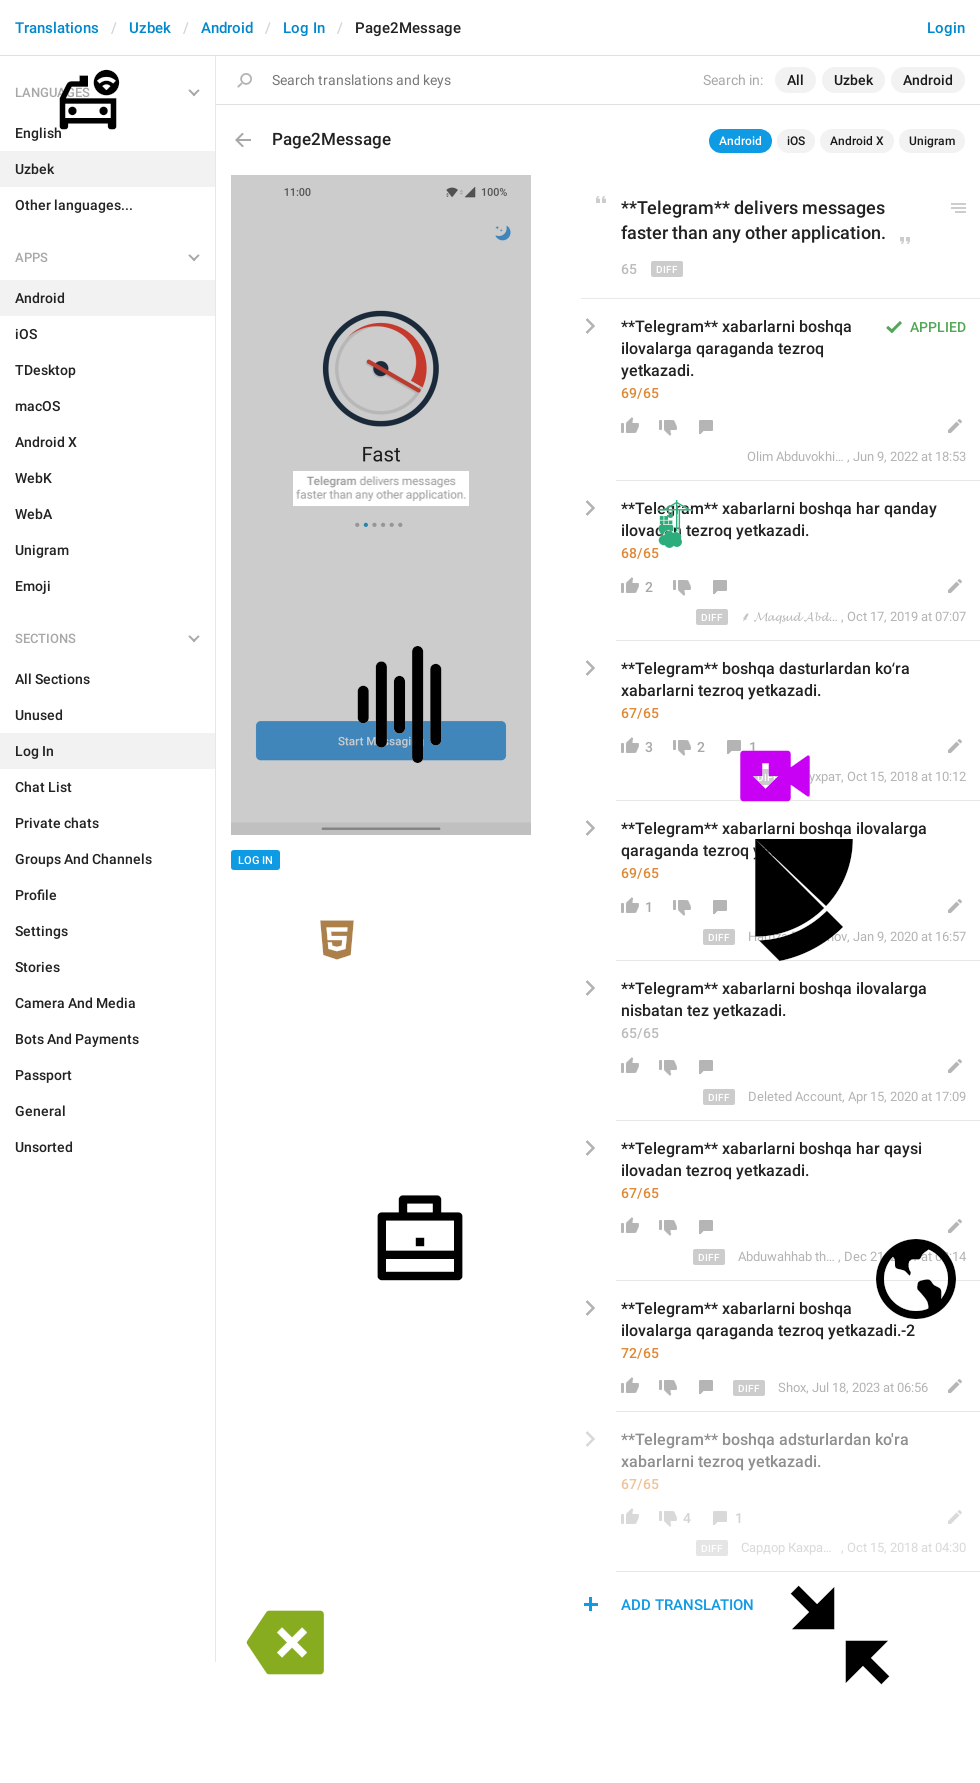 The width and height of the screenshot is (980, 1783). What do you see at coordinates (804, 900) in the screenshot?
I see `open Poetry package manager` at bounding box center [804, 900].